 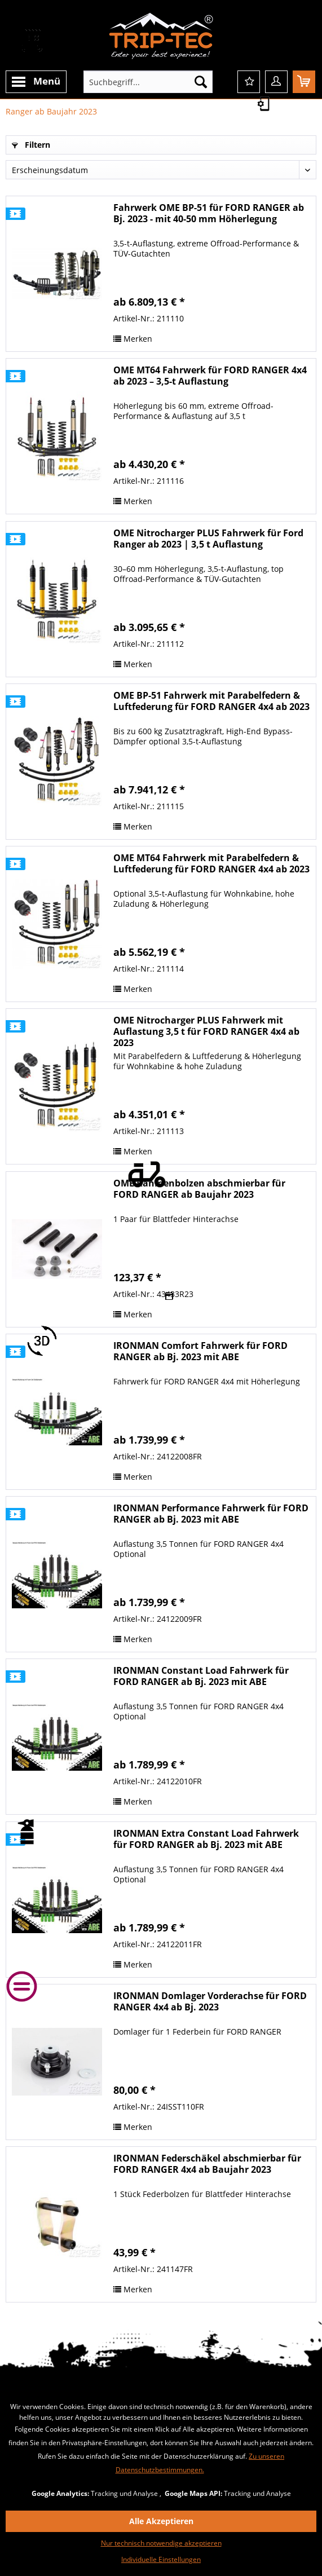 I want to click on view transaction history or receipts, so click(x=32, y=41).